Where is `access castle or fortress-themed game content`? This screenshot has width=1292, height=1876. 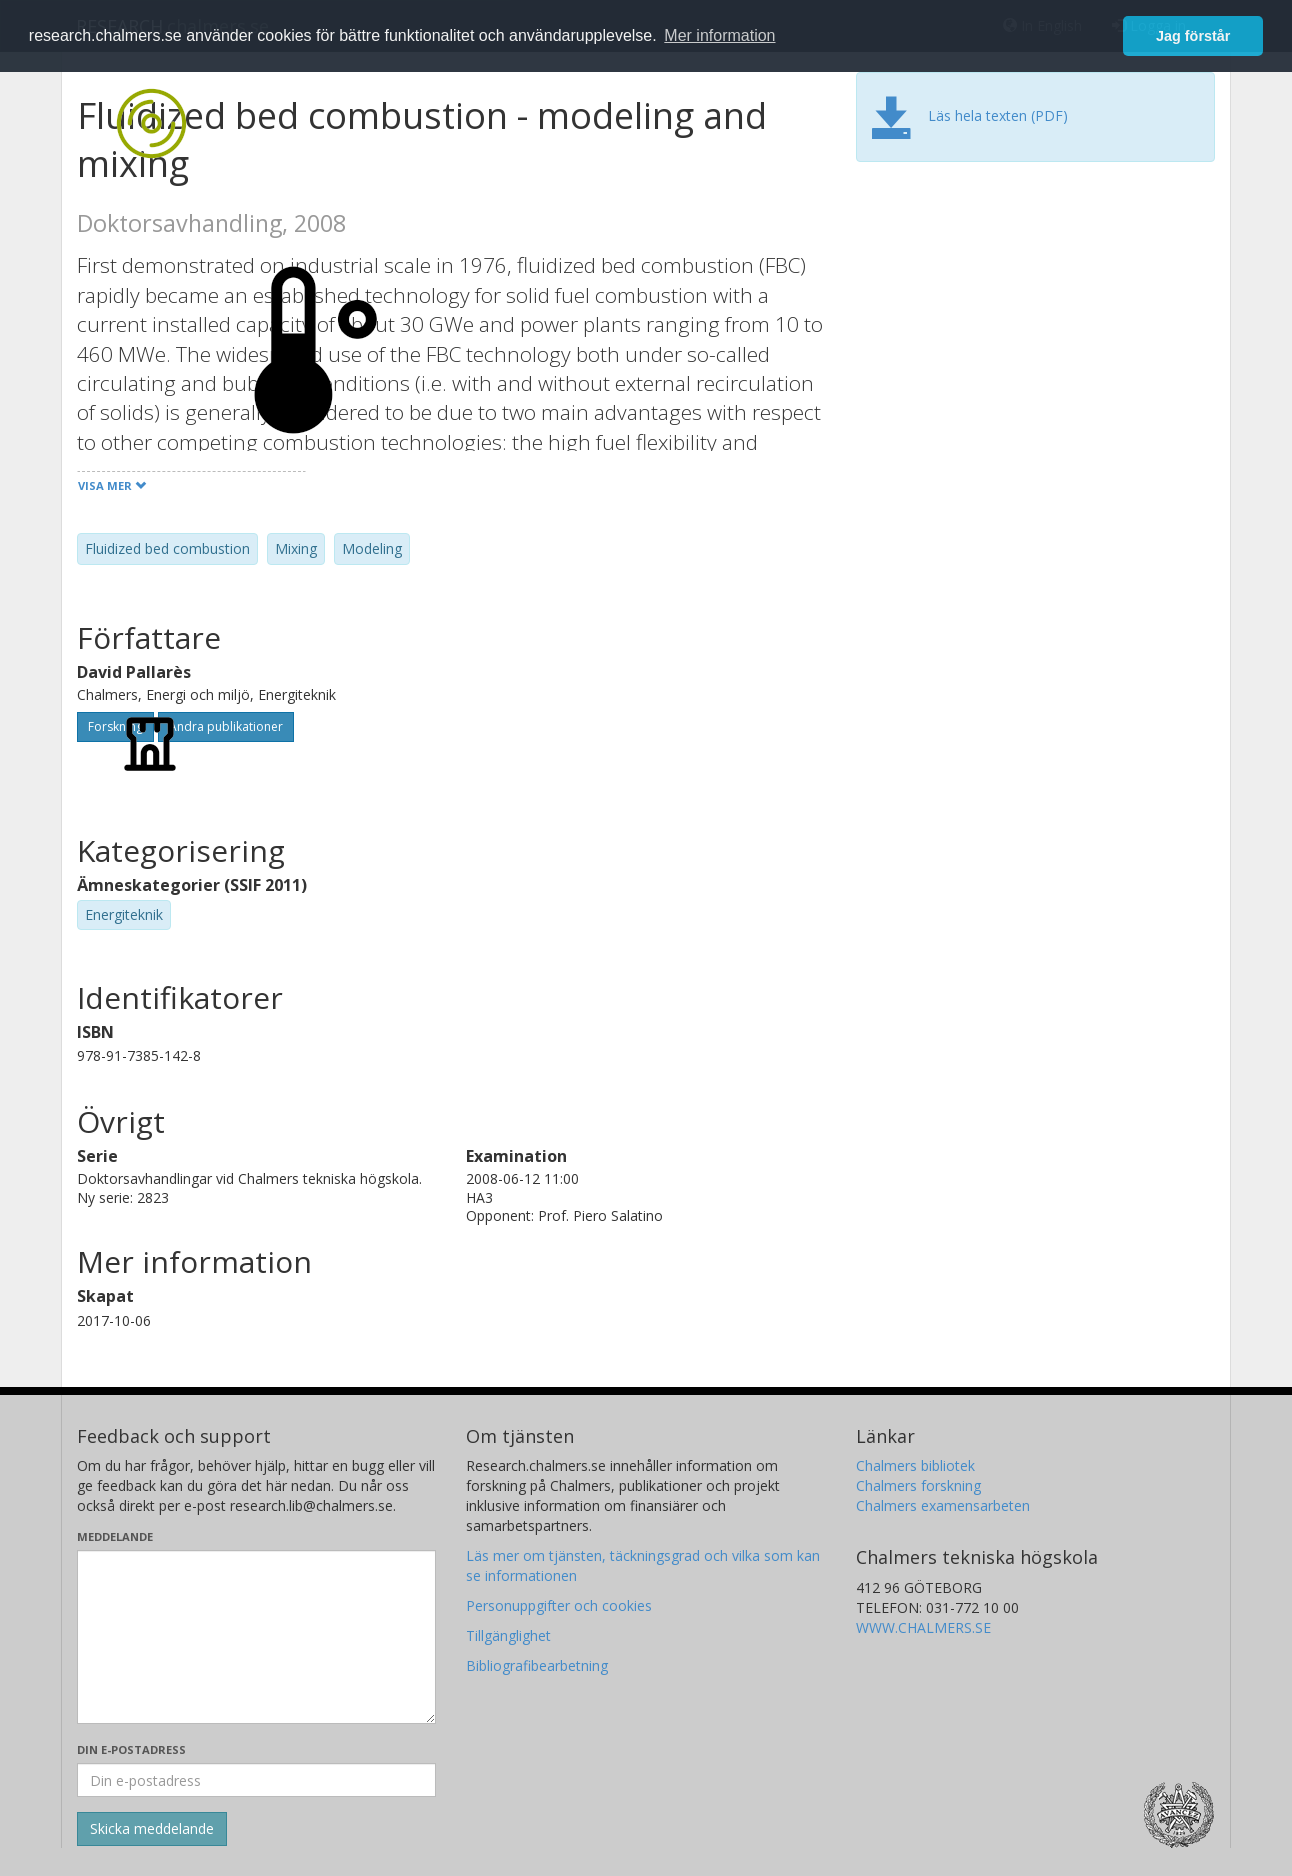
access castle or fortress-themed game content is located at coordinates (150, 743).